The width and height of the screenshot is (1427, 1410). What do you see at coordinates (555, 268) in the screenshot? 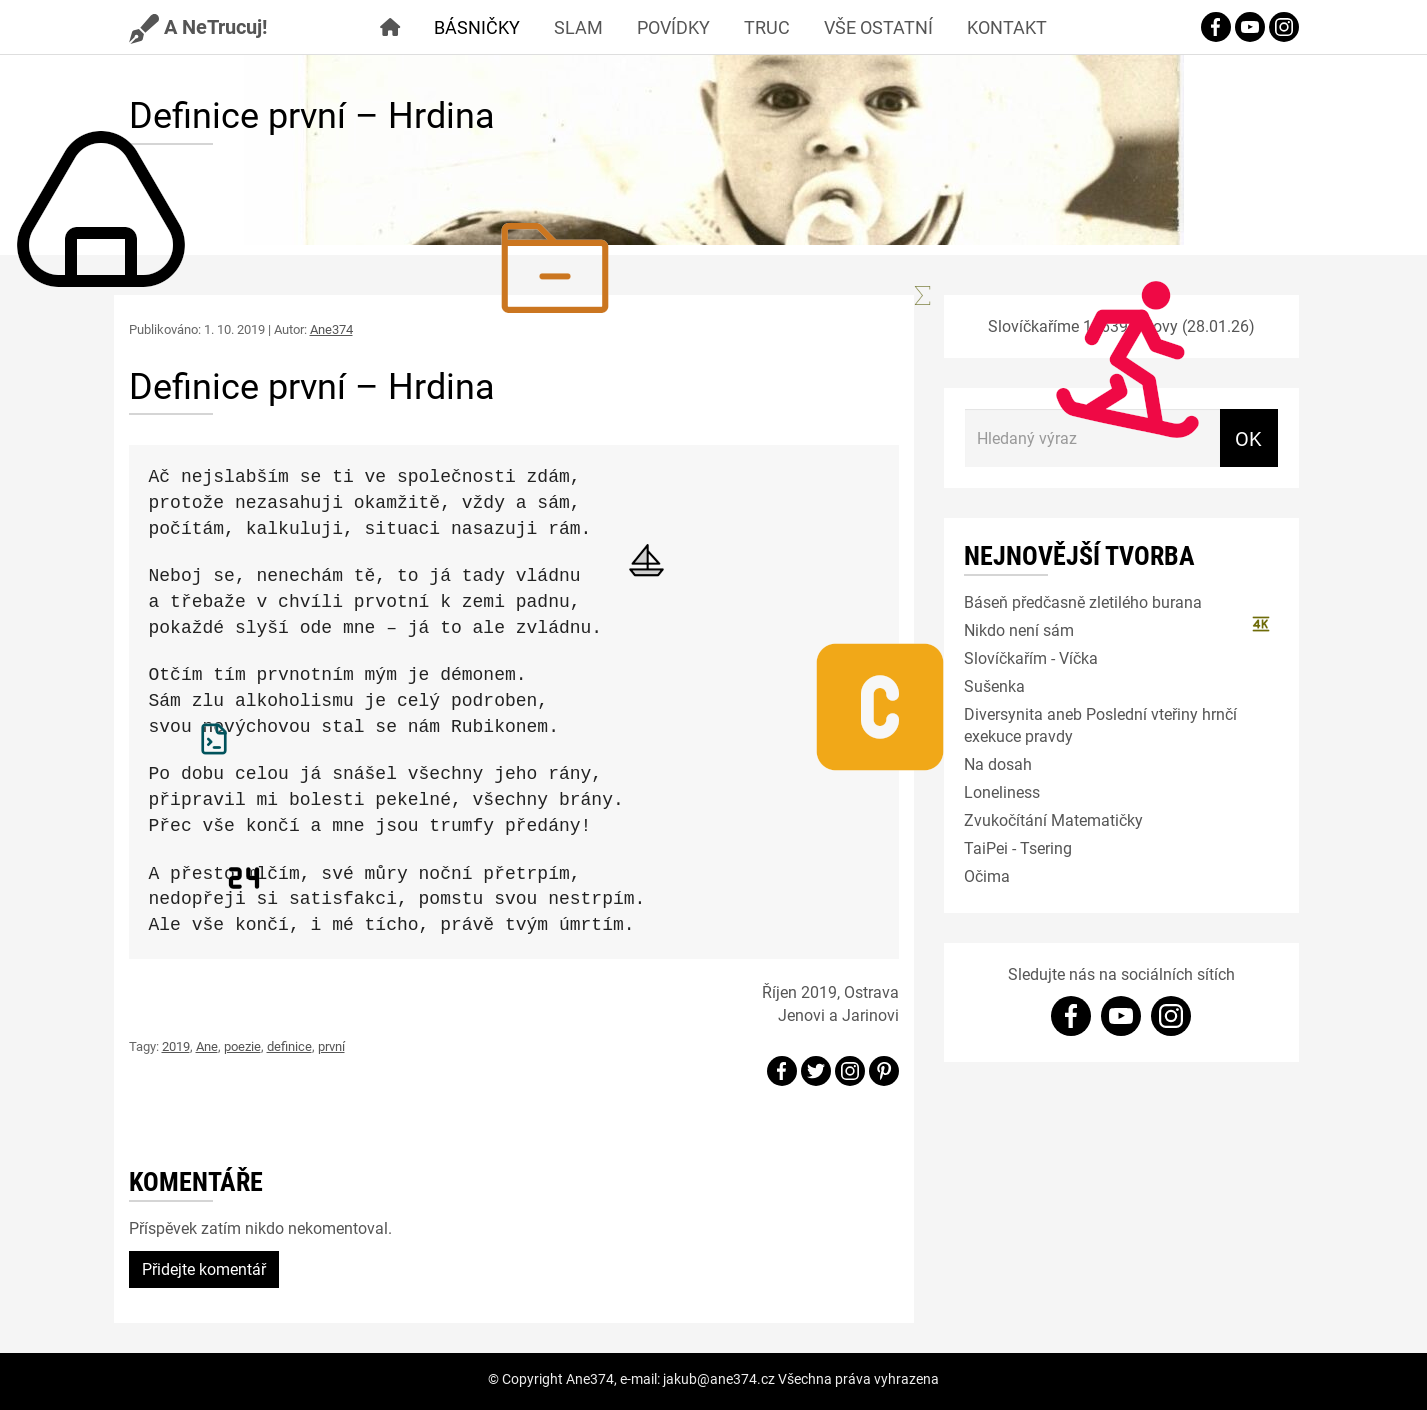
I see `remove a folder` at bounding box center [555, 268].